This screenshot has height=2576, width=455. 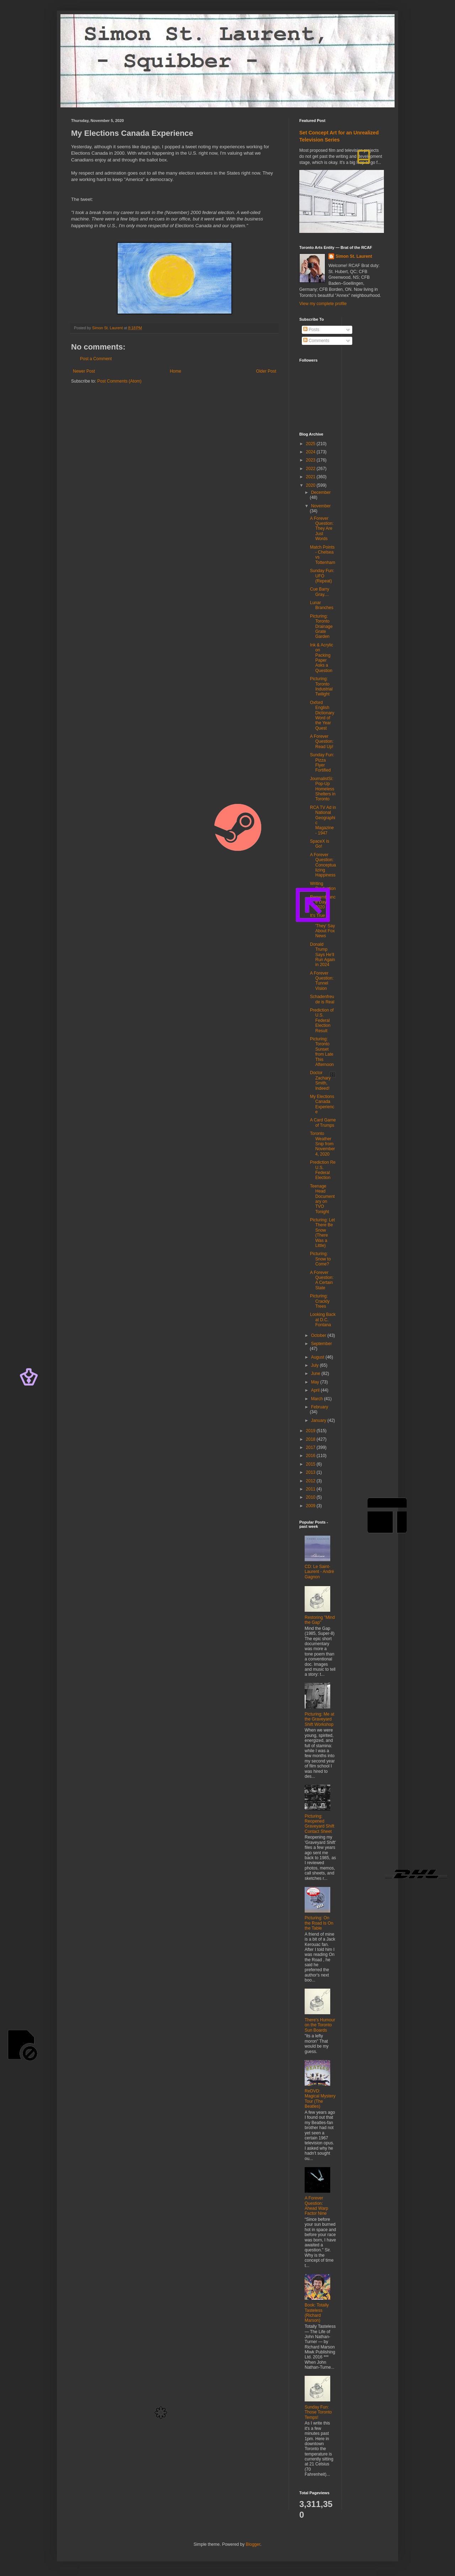 What do you see at coordinates (364, 157) in the screenshot?
I see `open your library or reading list` at bounding box center [364, 157].